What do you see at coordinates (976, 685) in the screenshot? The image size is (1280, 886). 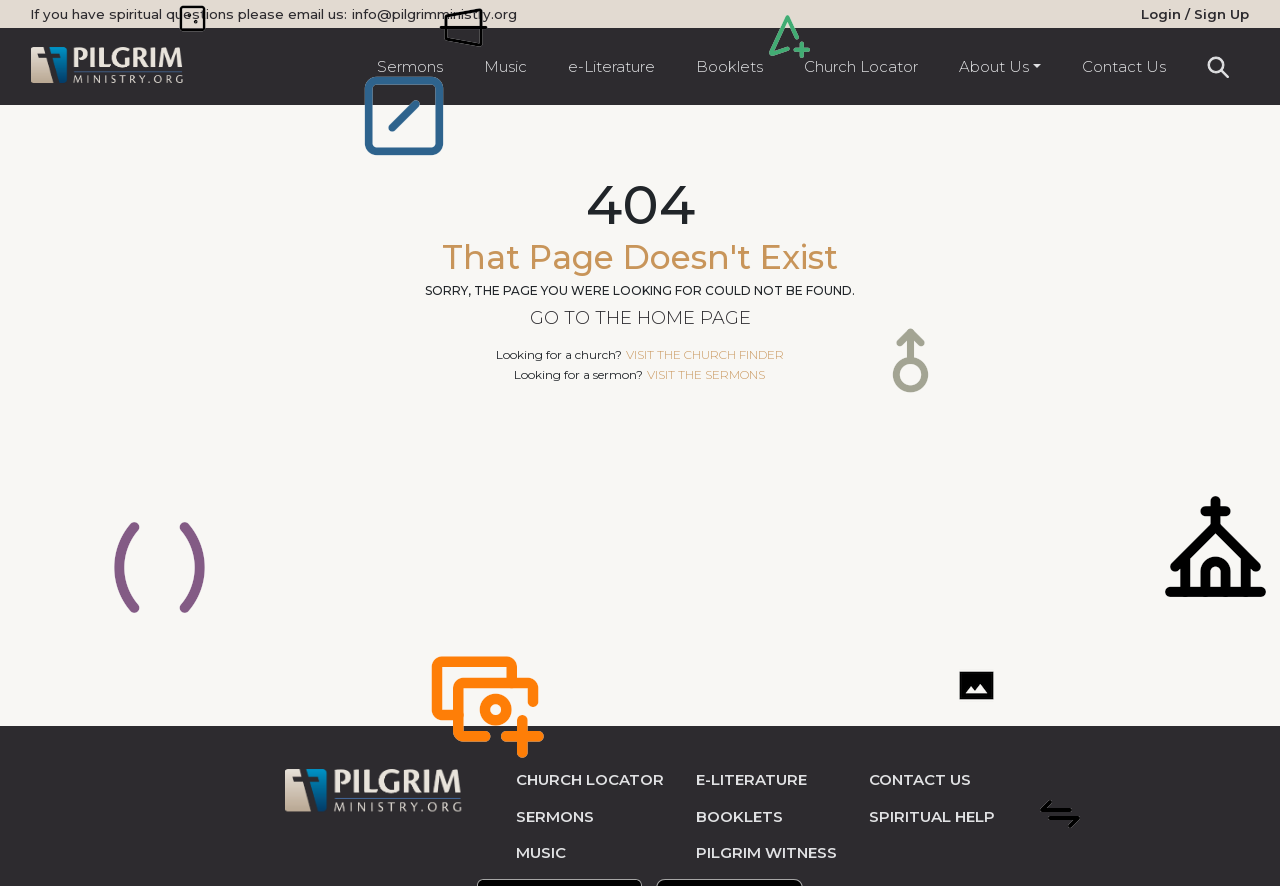 I see `view image at actual size` at bounding box center [976, 685].